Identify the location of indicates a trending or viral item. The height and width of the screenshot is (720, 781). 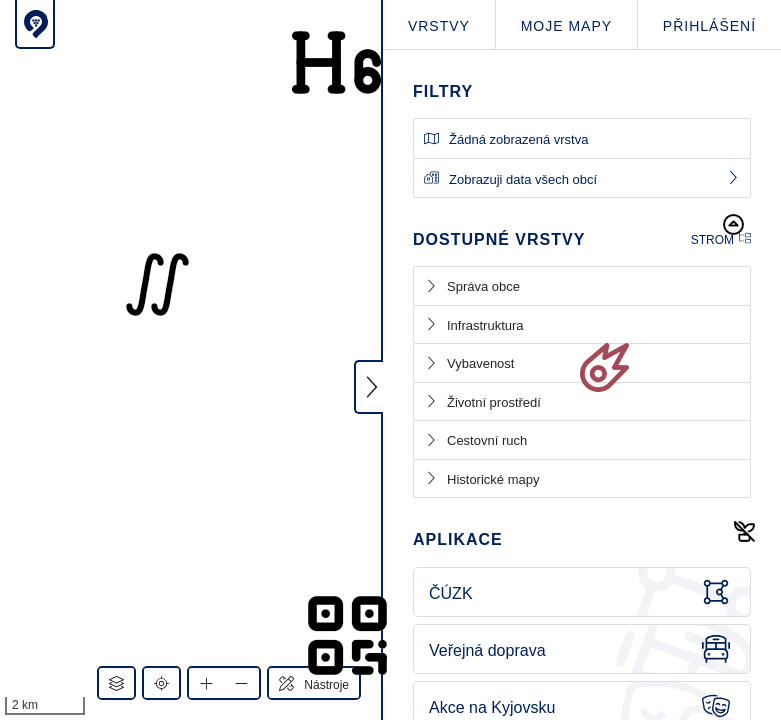
(604, 367).